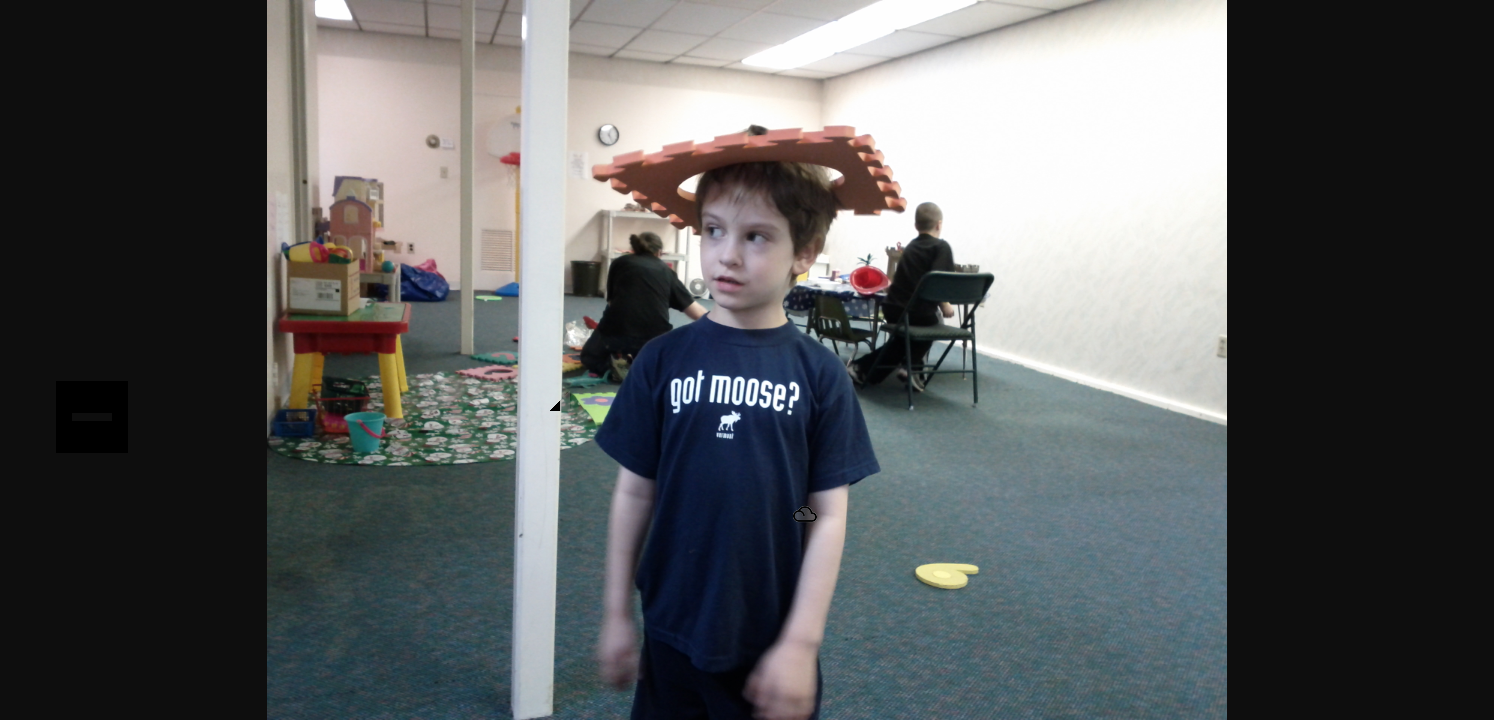 The height and width of the screenshot is (720, 1494). Describe the element at coordinates (805, 514) in the screenshot. I see `view cloud storage` at that location.